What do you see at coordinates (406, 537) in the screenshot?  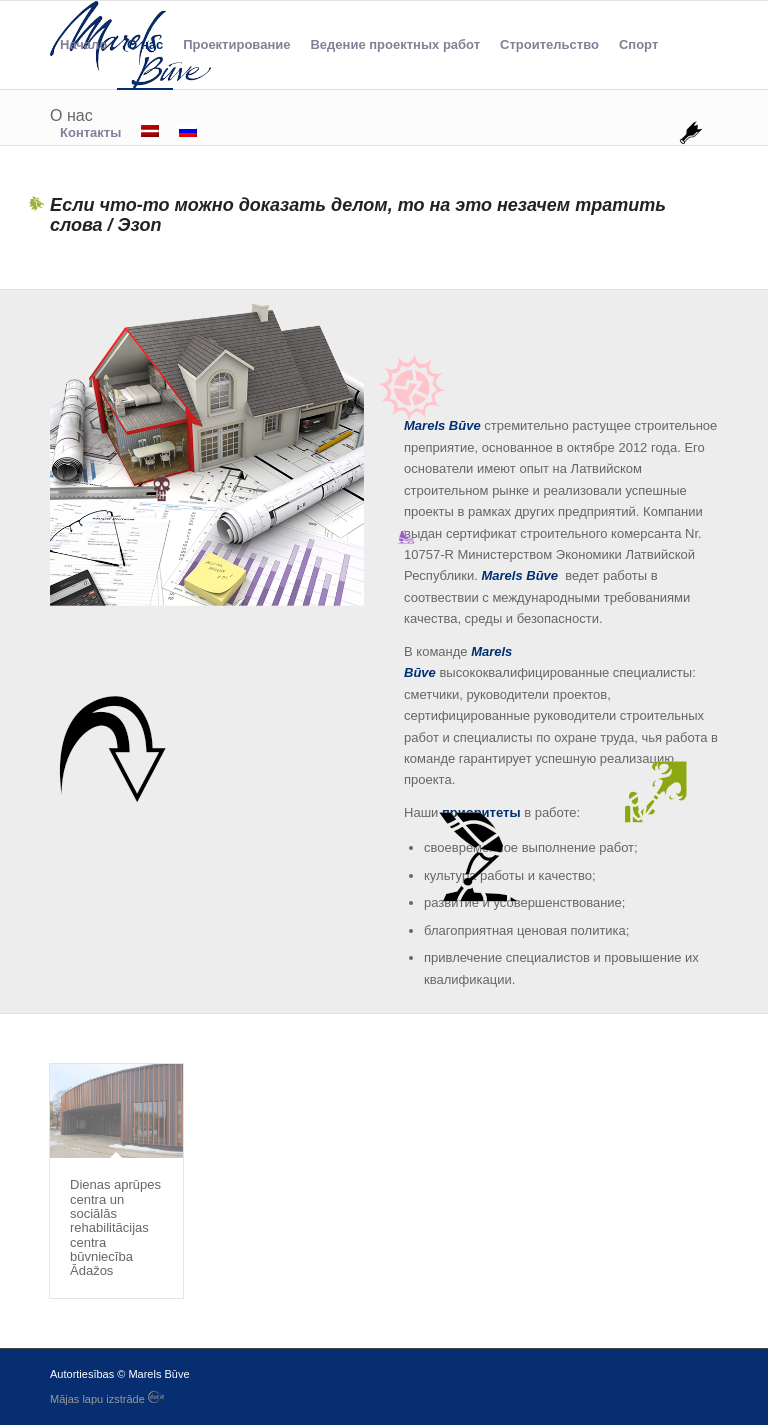 I see `access ice skating activities or sports` at bounding box center [406, 537].